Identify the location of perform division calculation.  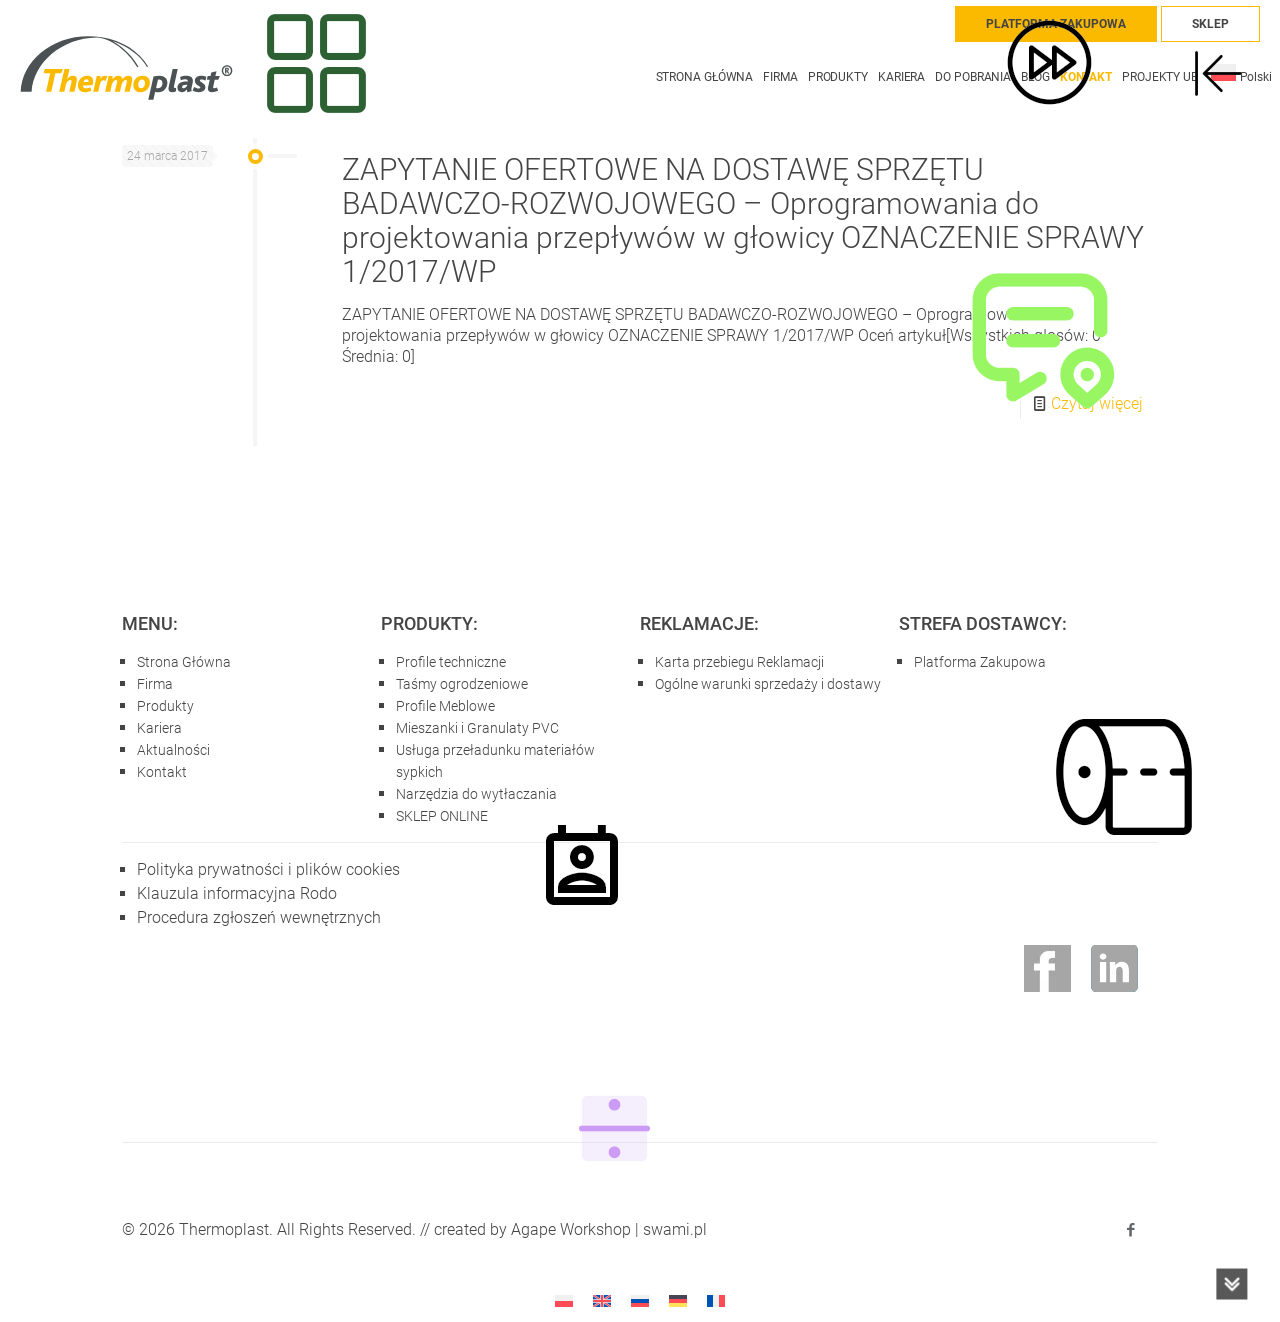
(614, 1128).